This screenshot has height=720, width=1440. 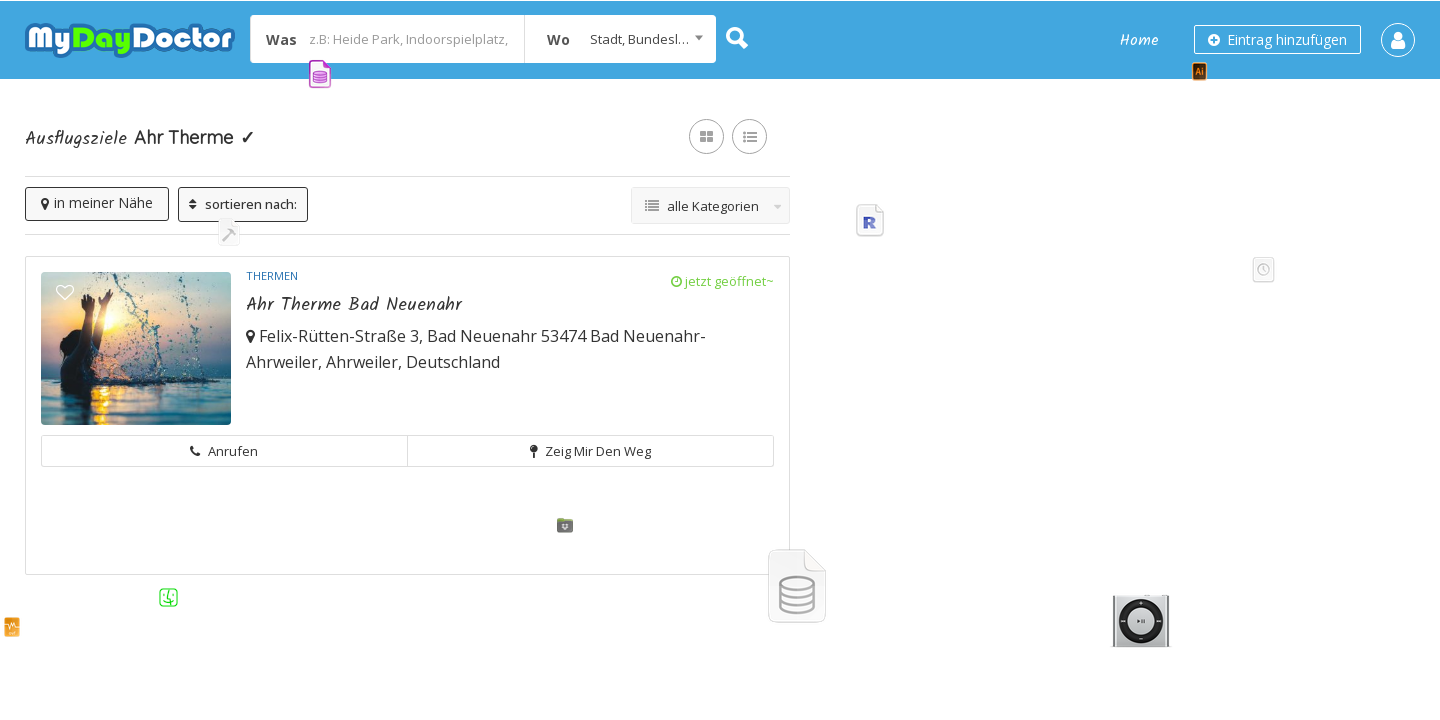 I want to click on open your dropbox folder, so click(x=565, y=525).